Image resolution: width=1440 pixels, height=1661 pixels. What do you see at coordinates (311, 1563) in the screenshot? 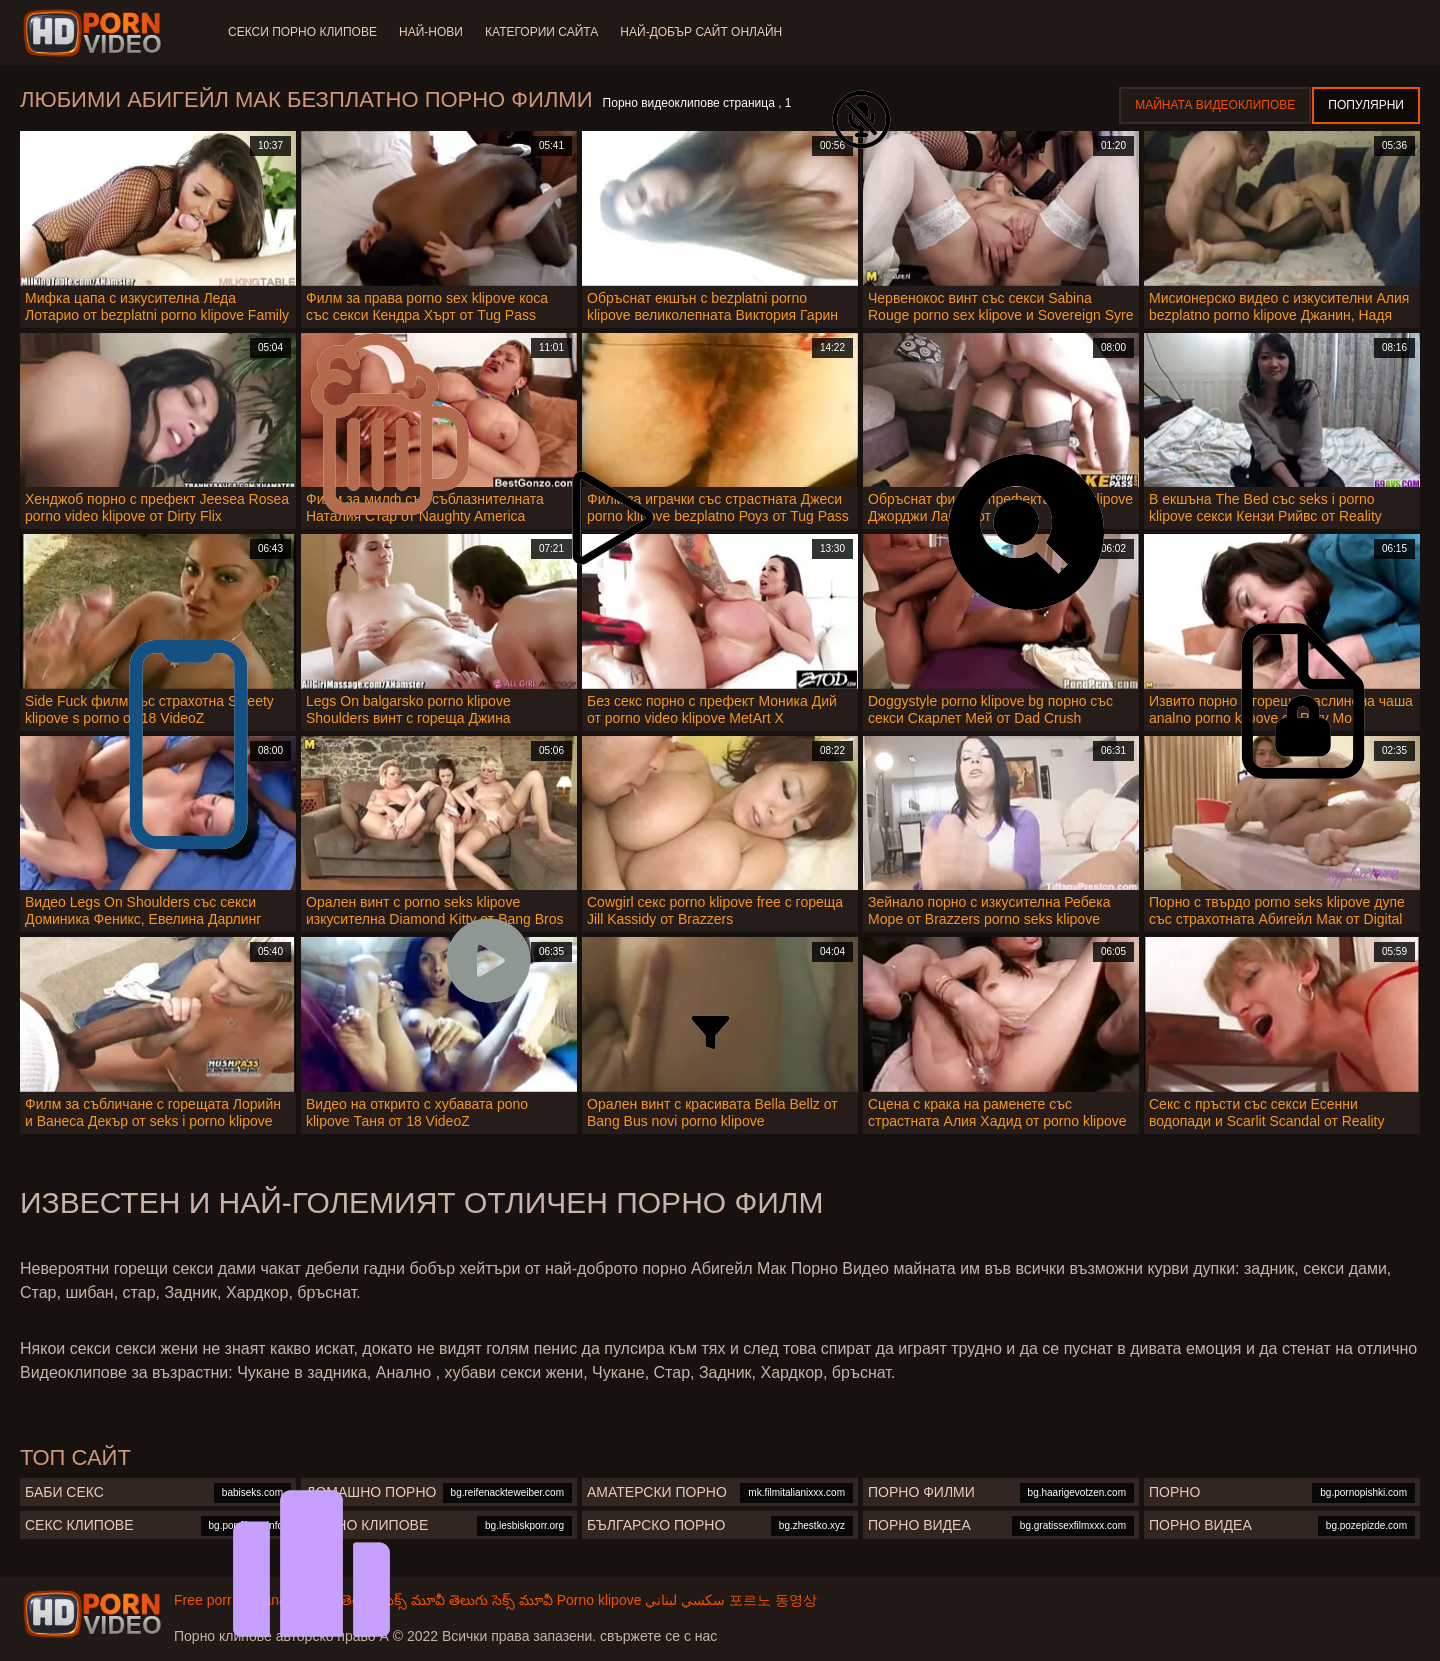
I see `view leaderboard or rankings` at bounding box center [311, 1563].